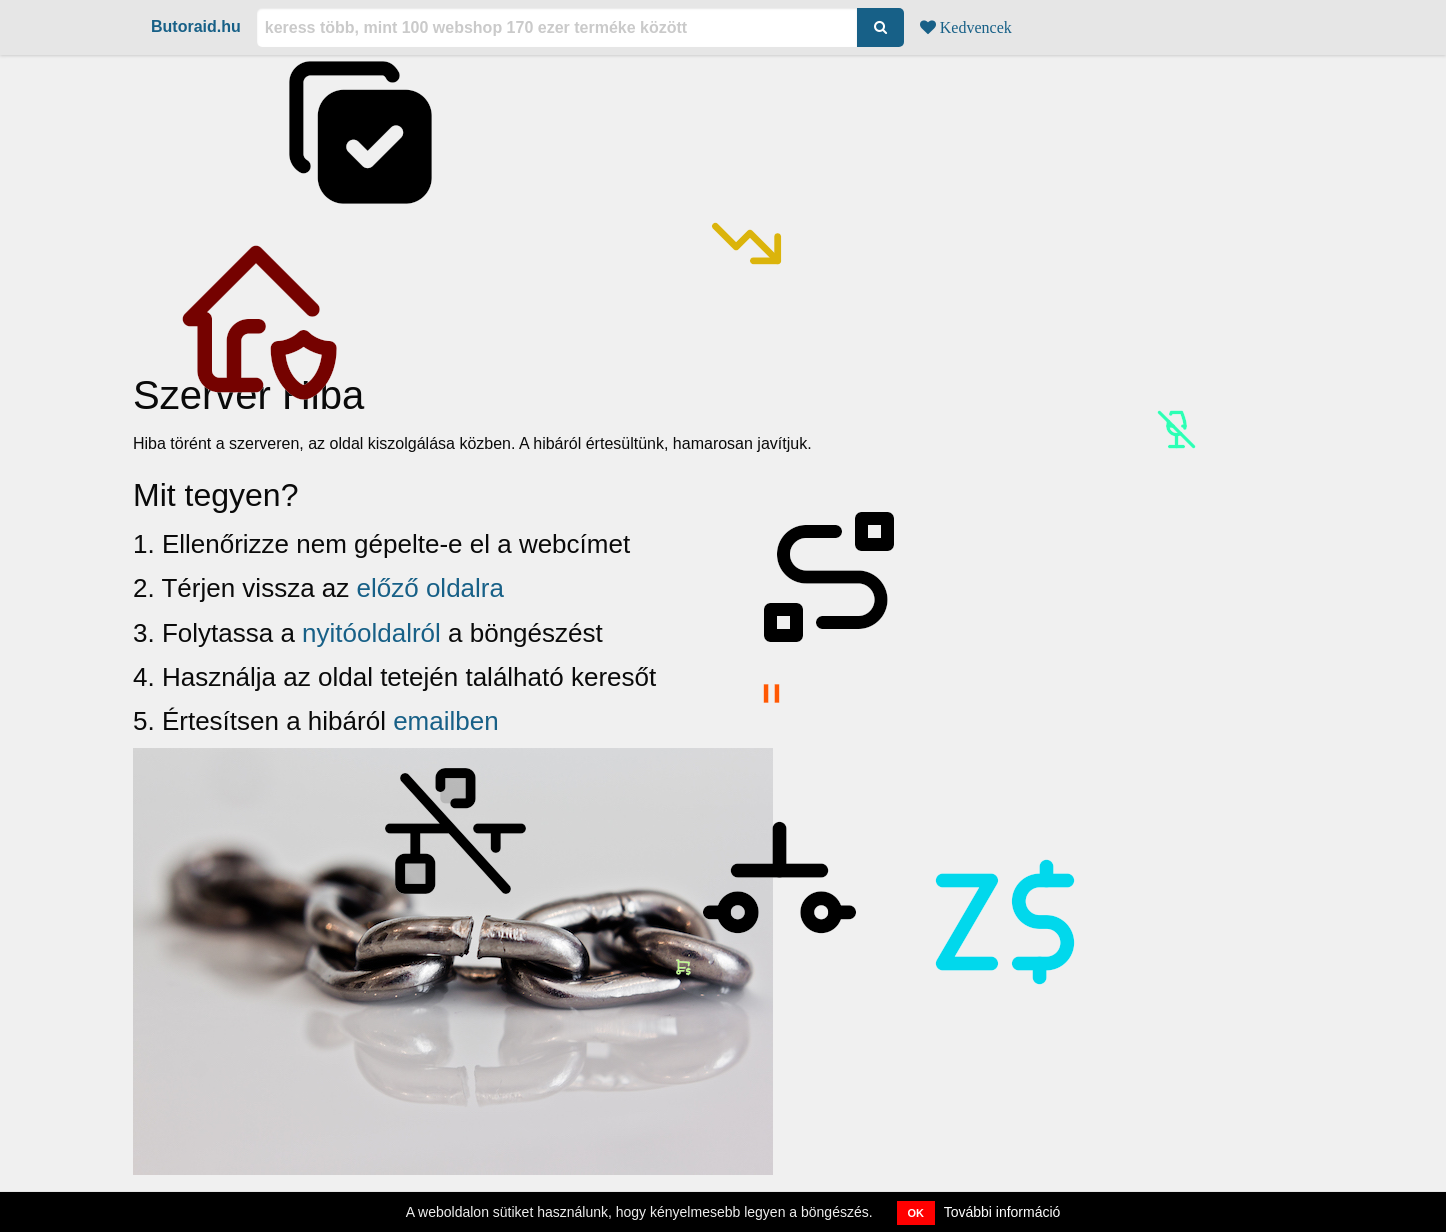  Describe the element at coordinates (1005, 922) in the screenshot. I see `indicates zimbabwean dollar currency` at that location.